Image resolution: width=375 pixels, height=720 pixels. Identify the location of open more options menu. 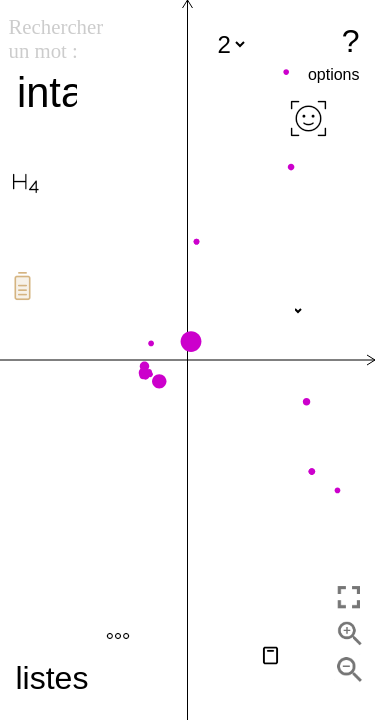
(118, 636).